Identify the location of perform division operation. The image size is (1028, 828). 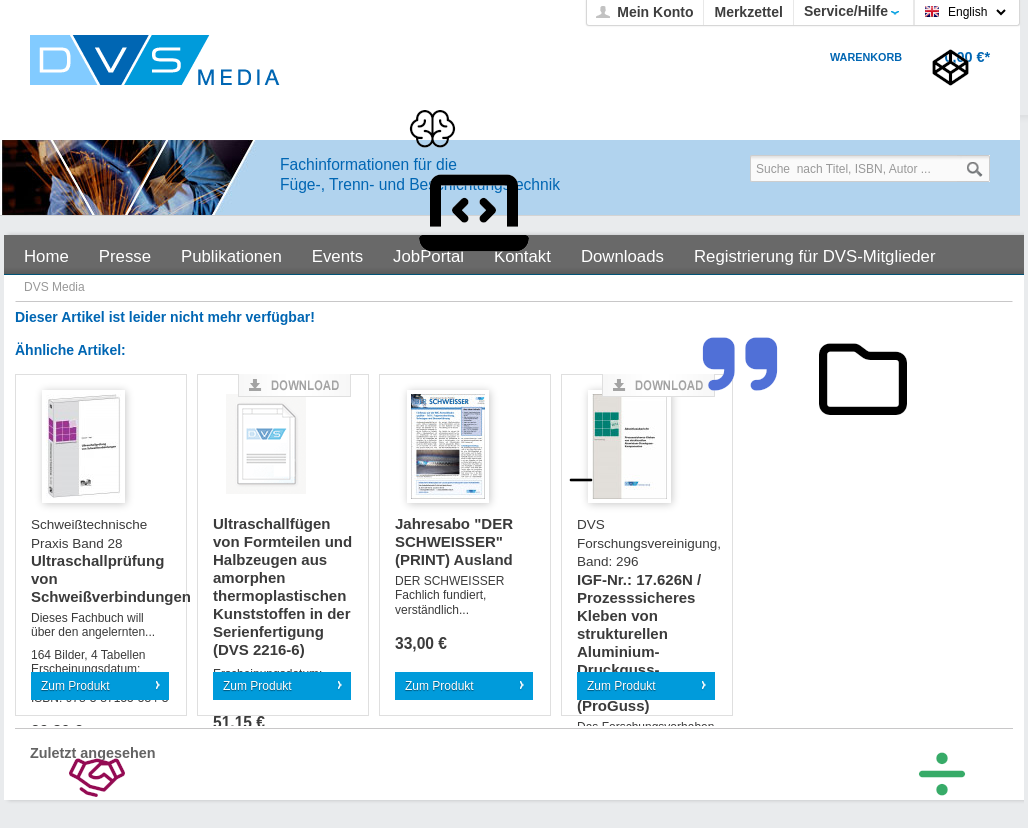
(942, 774).